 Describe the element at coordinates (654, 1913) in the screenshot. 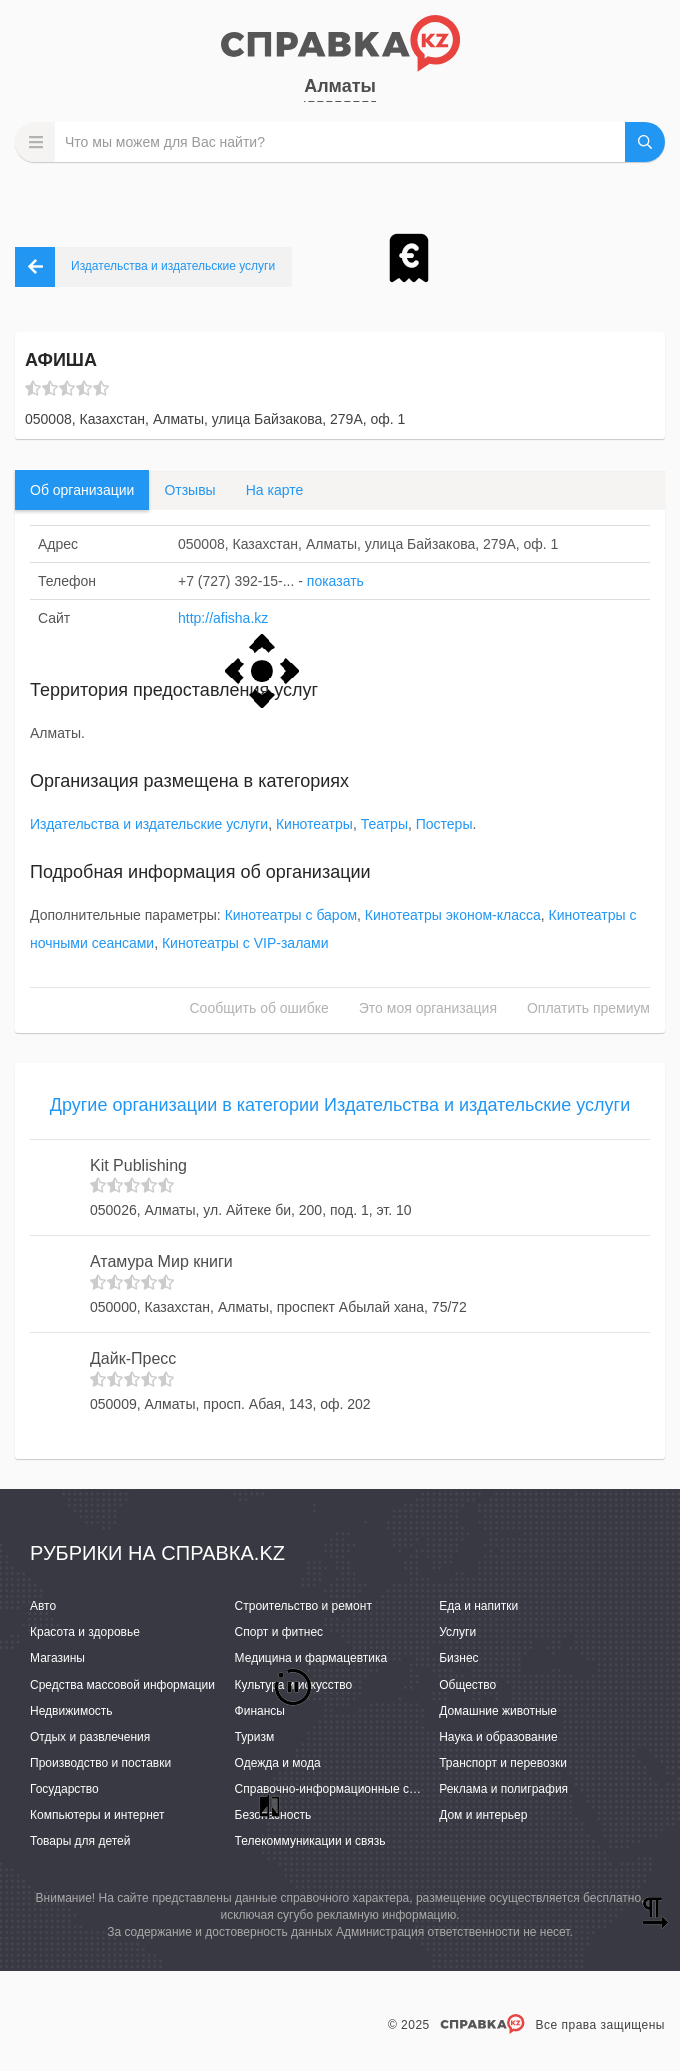

I see `set text direction to left-to-right` at that location.